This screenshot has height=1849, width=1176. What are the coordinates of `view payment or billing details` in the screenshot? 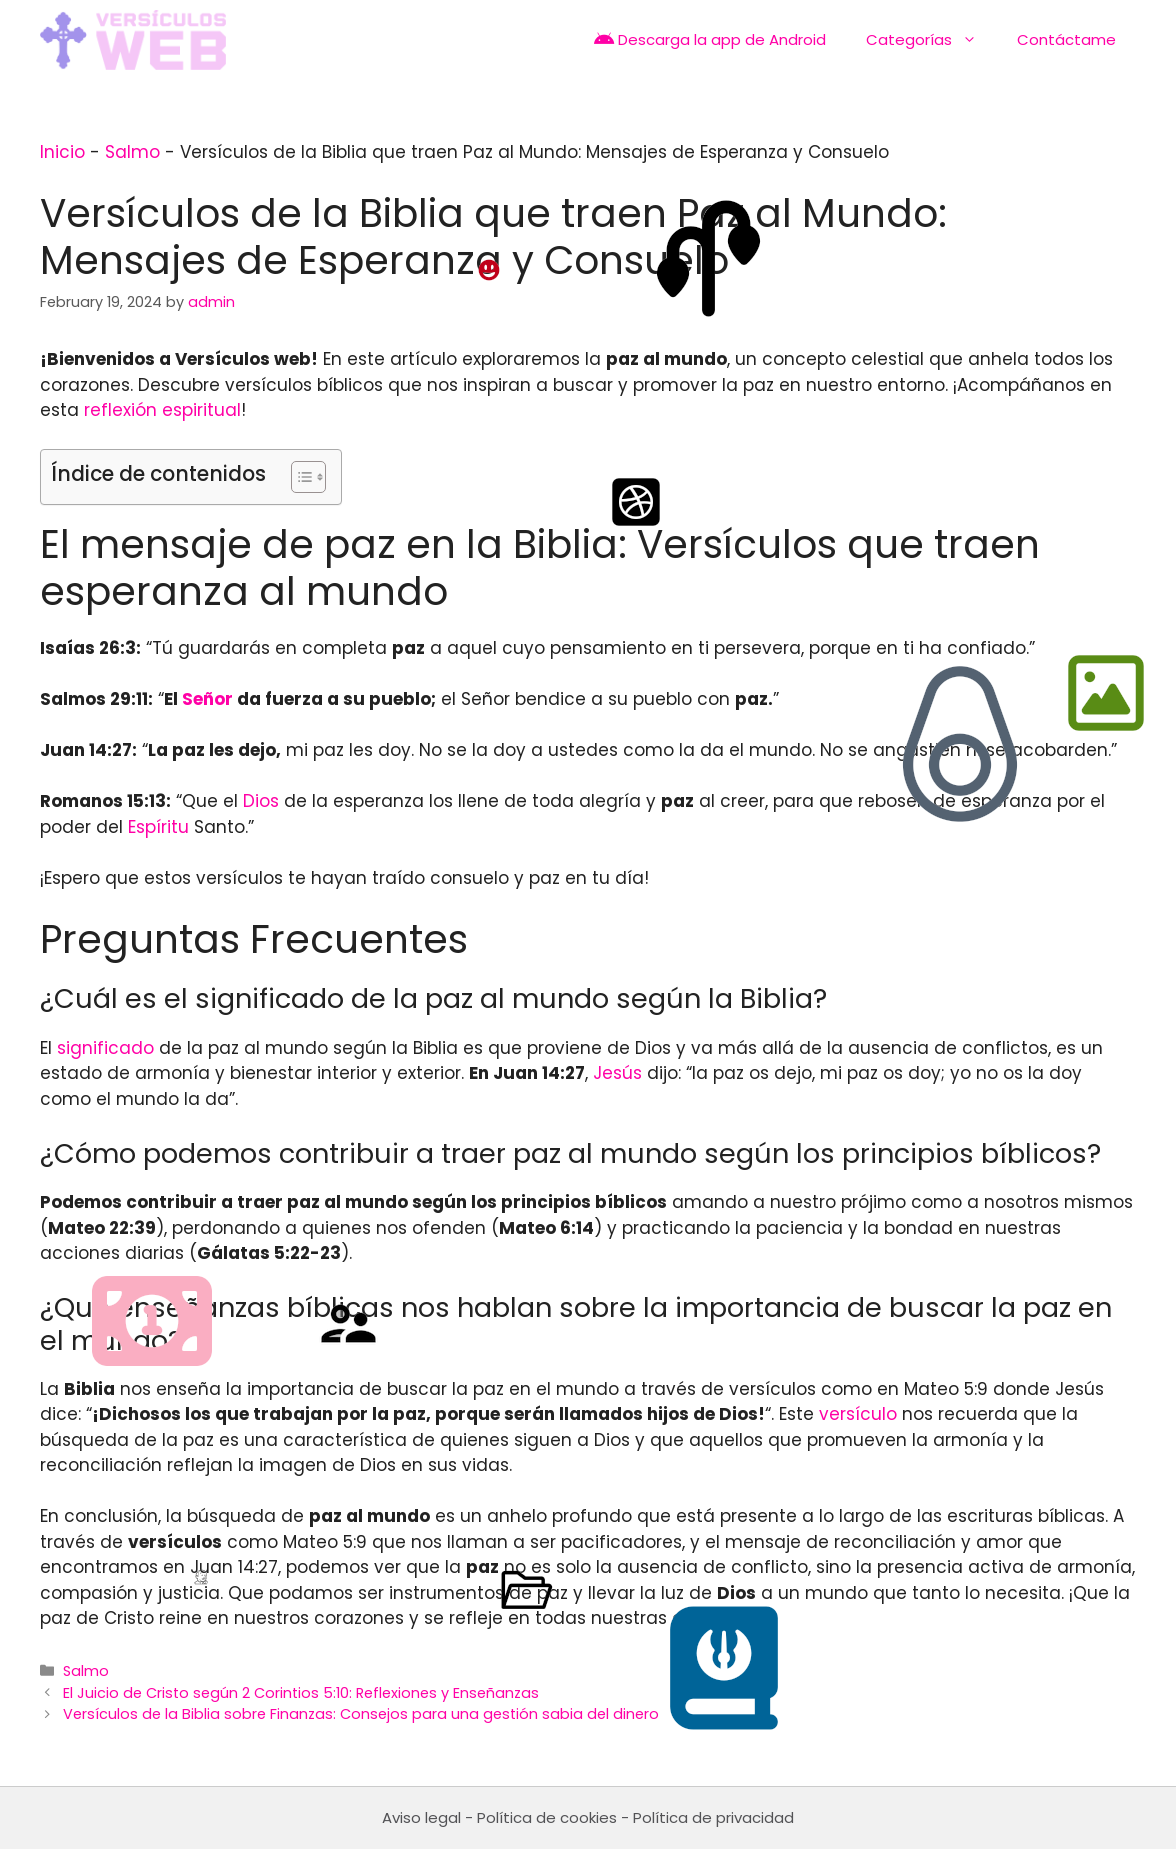 It's located at (152, 1321).